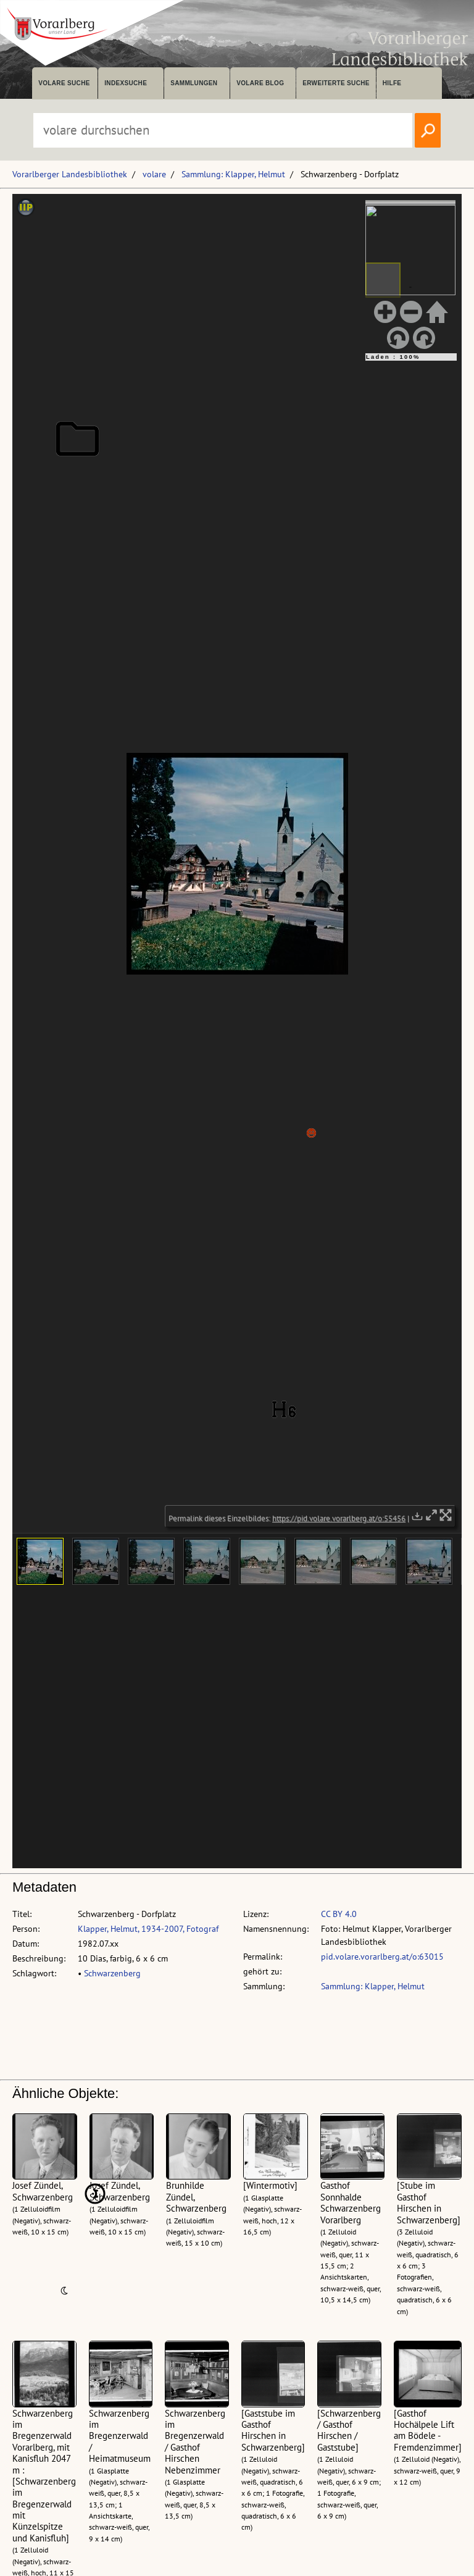 The height and width of the screenshot is (2576, 474). I want to click on mantine UI library logo, so click(95, 2194).